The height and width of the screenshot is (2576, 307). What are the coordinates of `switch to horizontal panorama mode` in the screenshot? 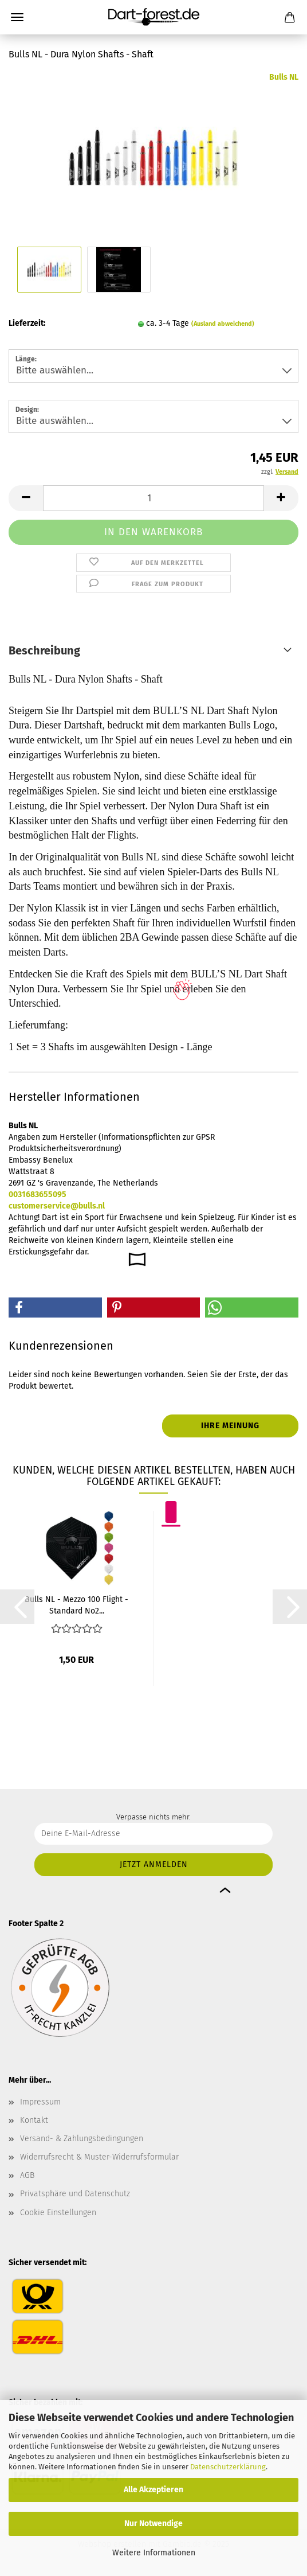 It's located at (137, 1259).